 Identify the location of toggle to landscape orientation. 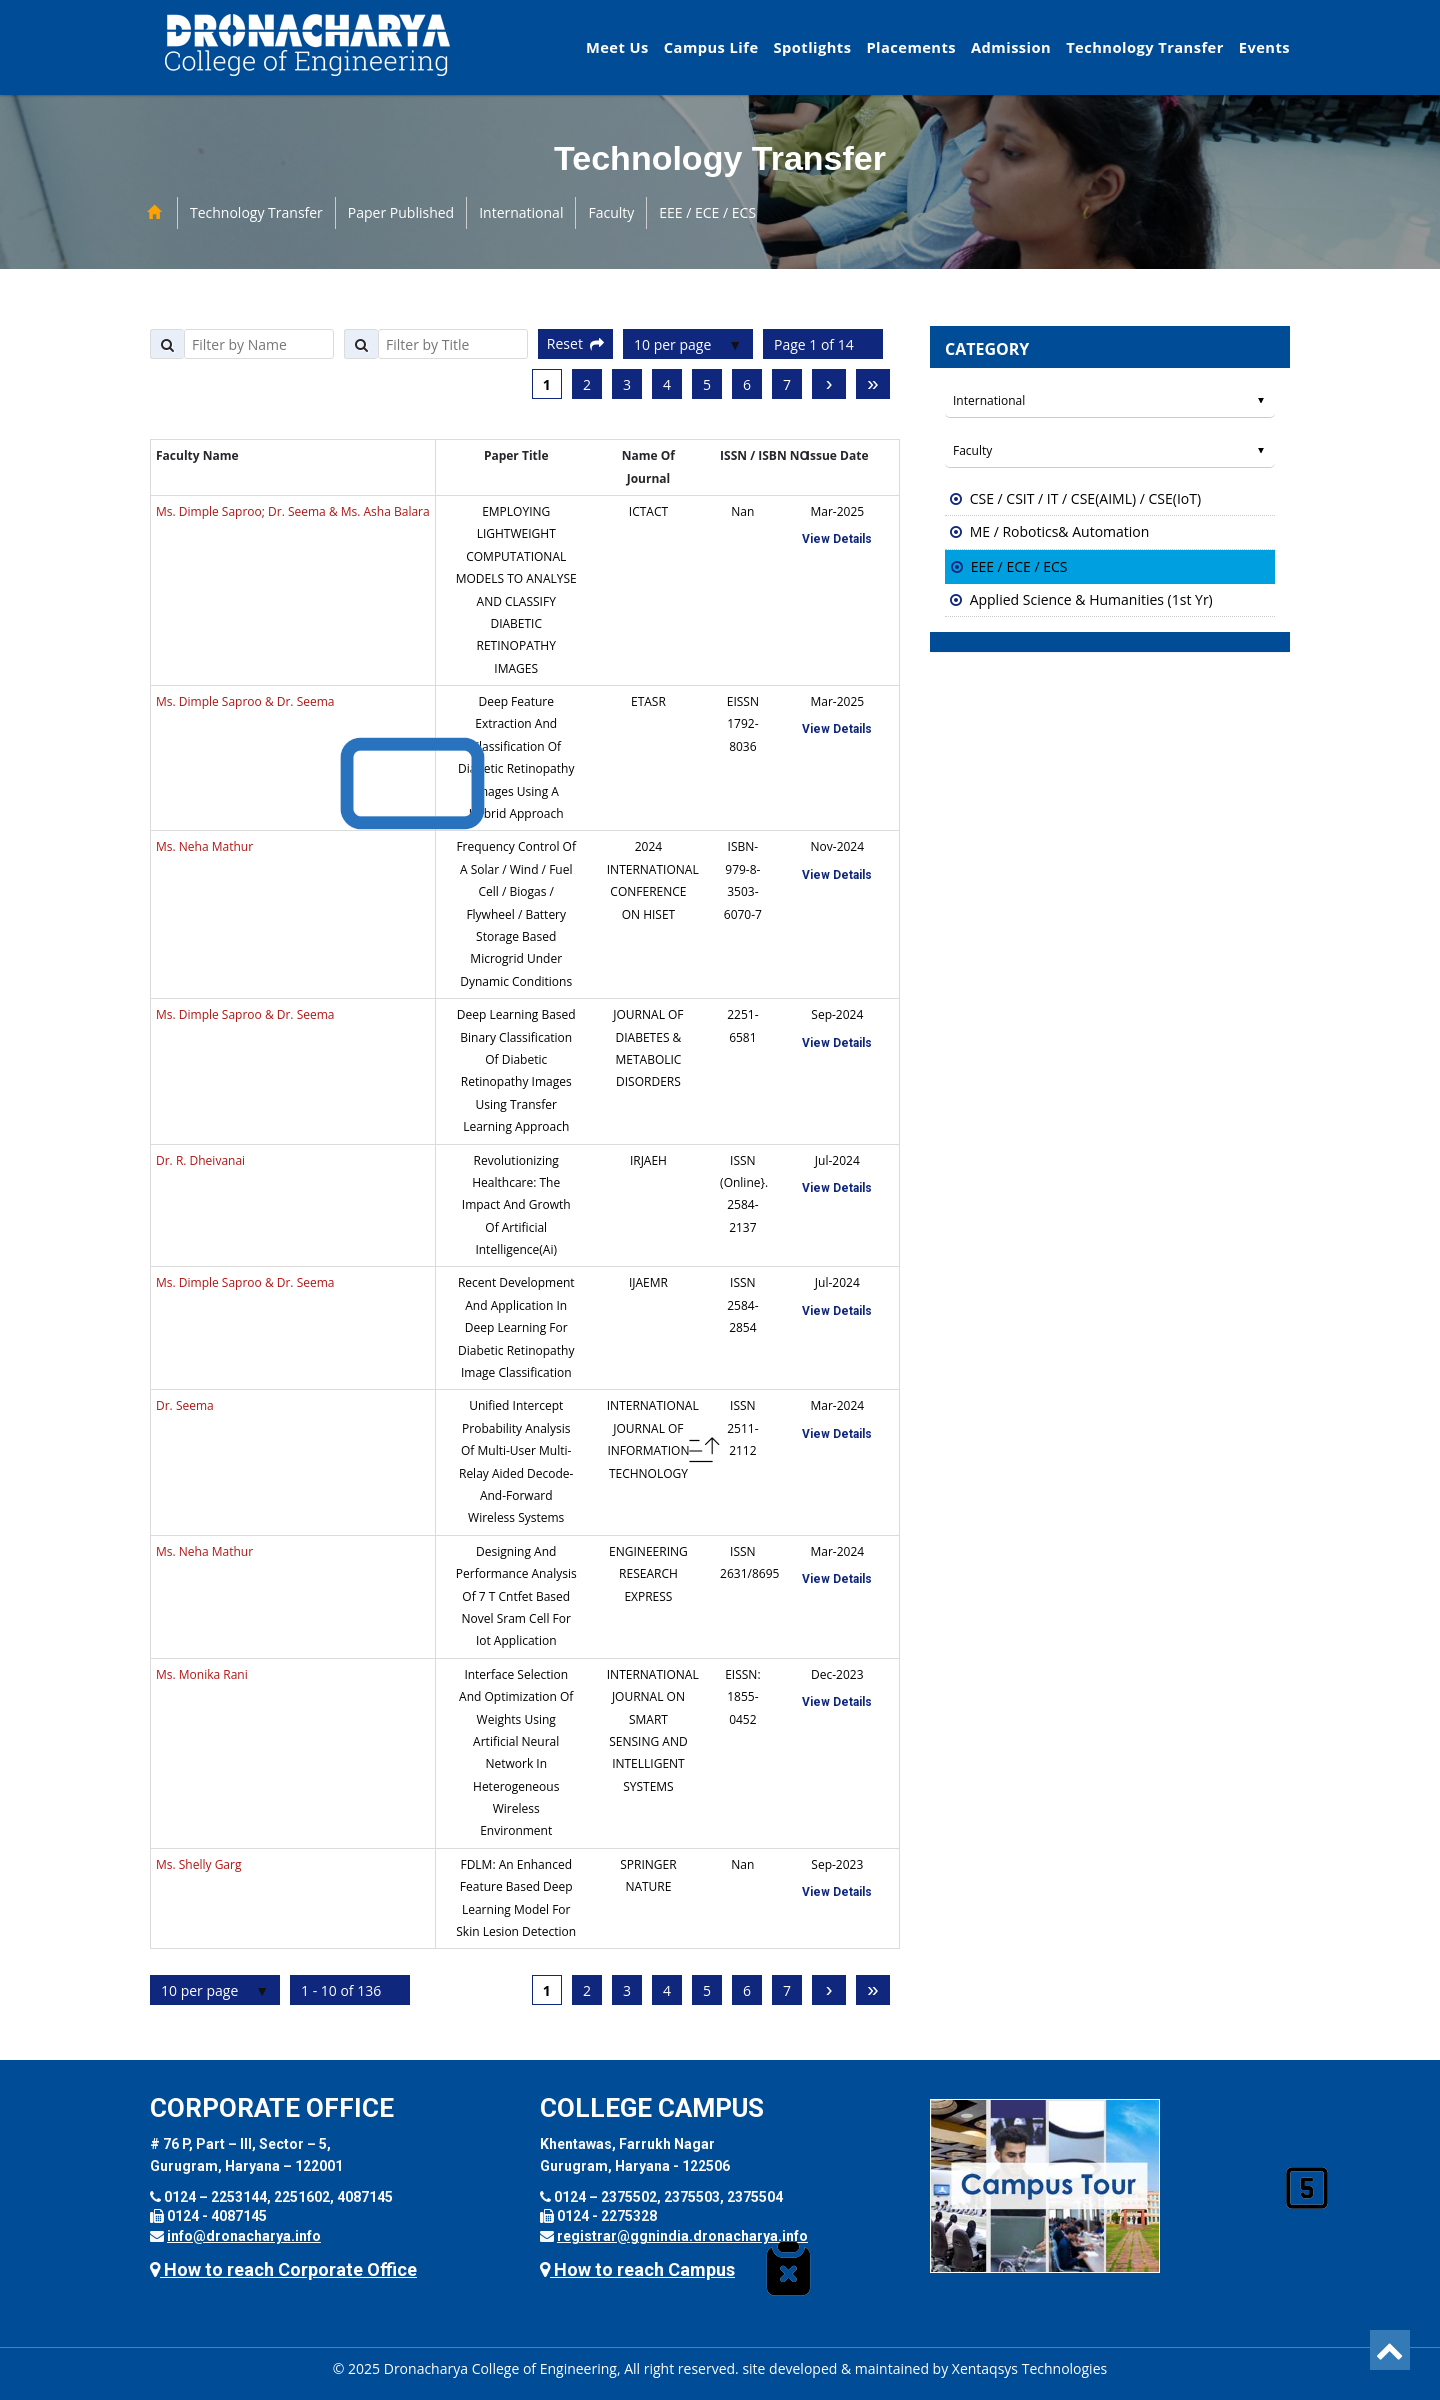
(412, 783).